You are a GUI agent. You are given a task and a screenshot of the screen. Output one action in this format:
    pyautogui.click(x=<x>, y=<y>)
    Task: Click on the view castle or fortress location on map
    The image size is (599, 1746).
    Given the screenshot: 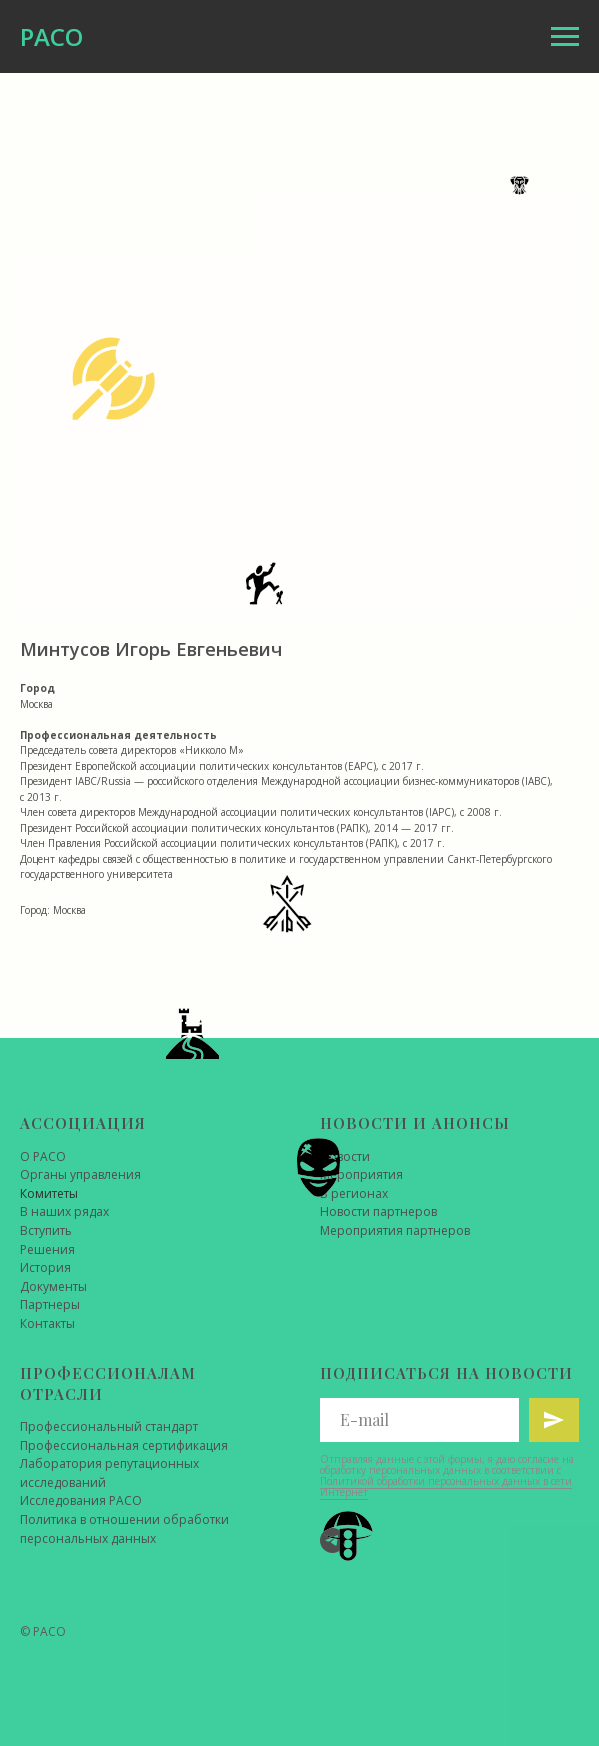 What is the action you would take?
    pyautogui.click(x=192, y=1032)
    